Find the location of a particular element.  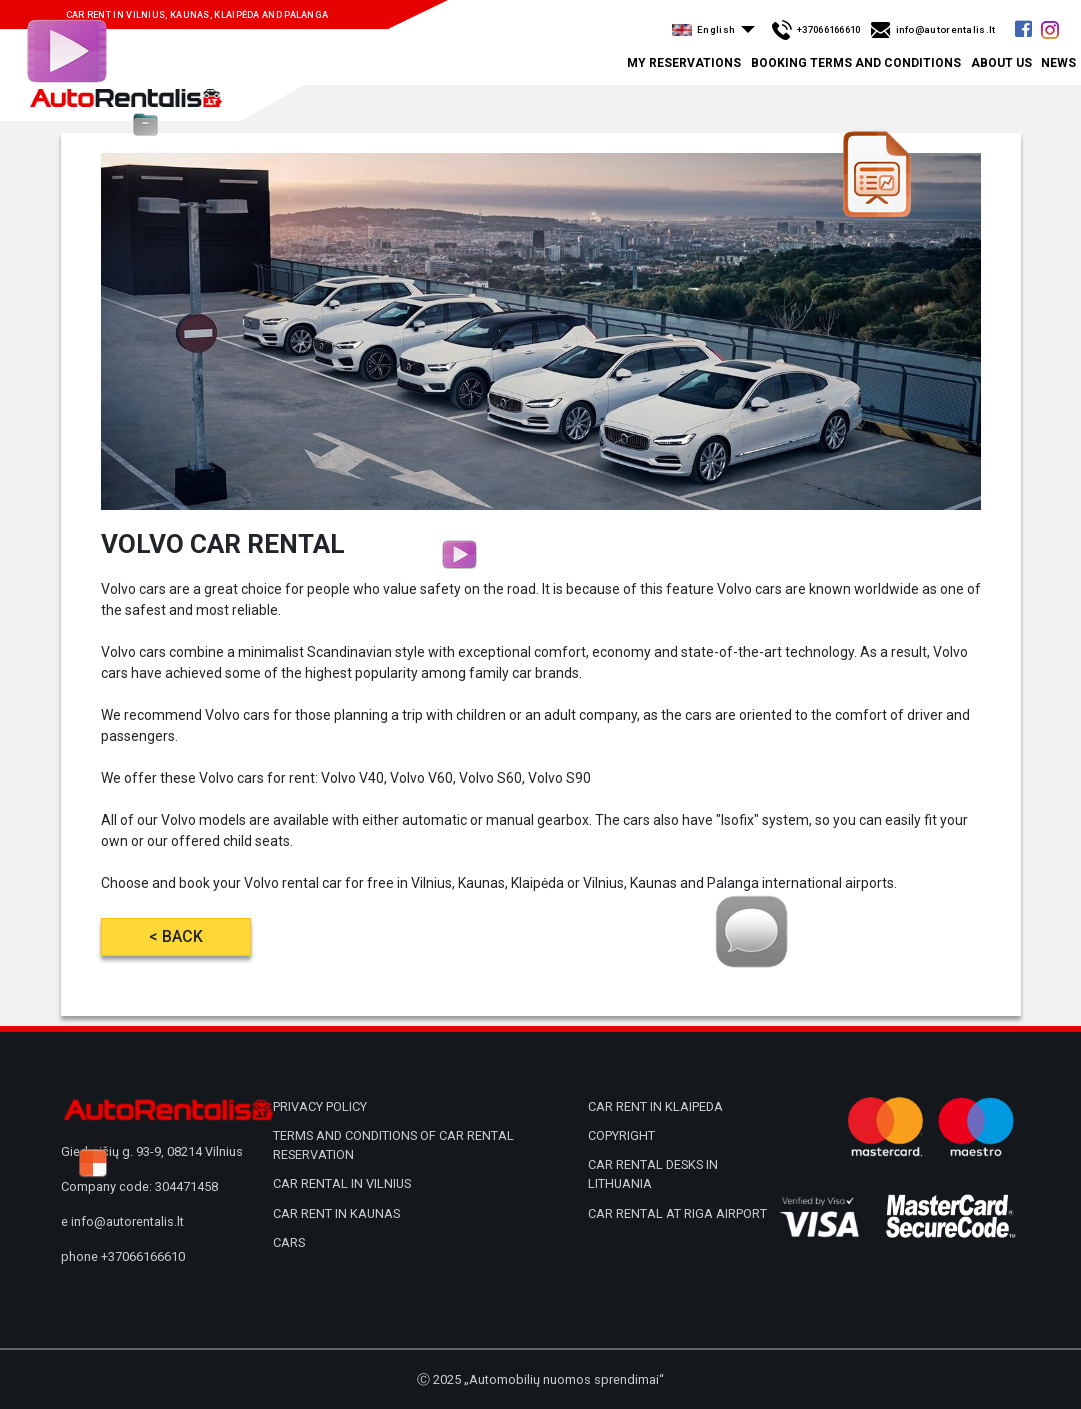

open the messages app is located at coordinates (751, 931).